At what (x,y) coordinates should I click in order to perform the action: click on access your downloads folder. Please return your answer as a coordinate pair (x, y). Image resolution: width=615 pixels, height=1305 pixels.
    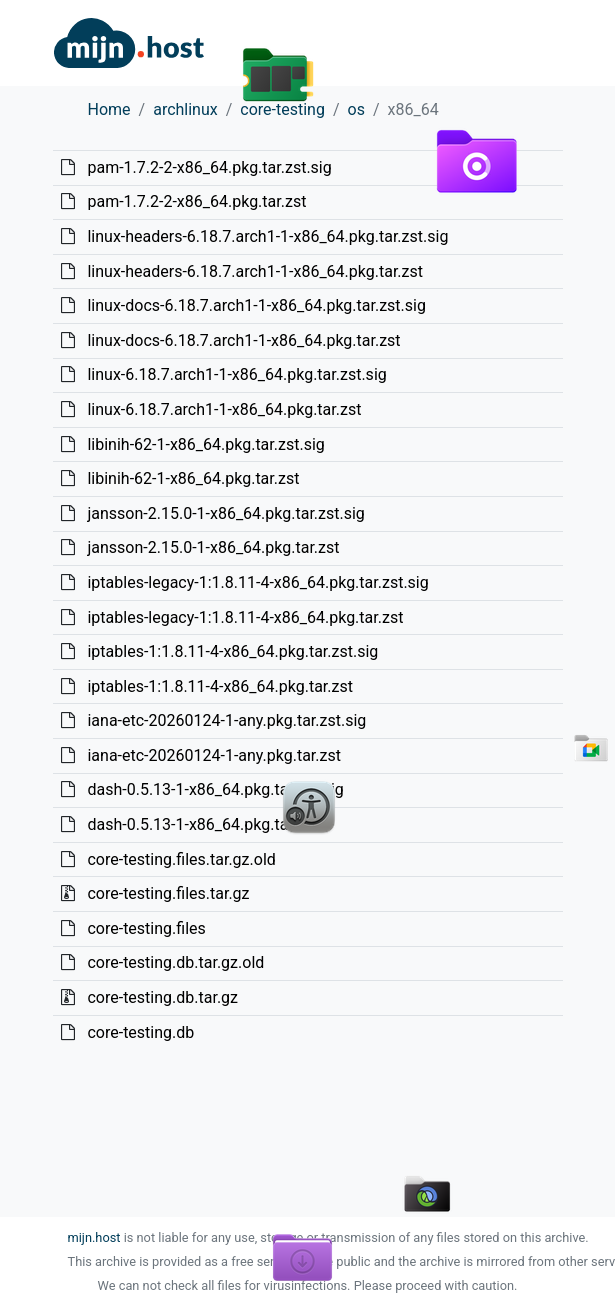
    Looking at the image, I should click on (302, 1257).